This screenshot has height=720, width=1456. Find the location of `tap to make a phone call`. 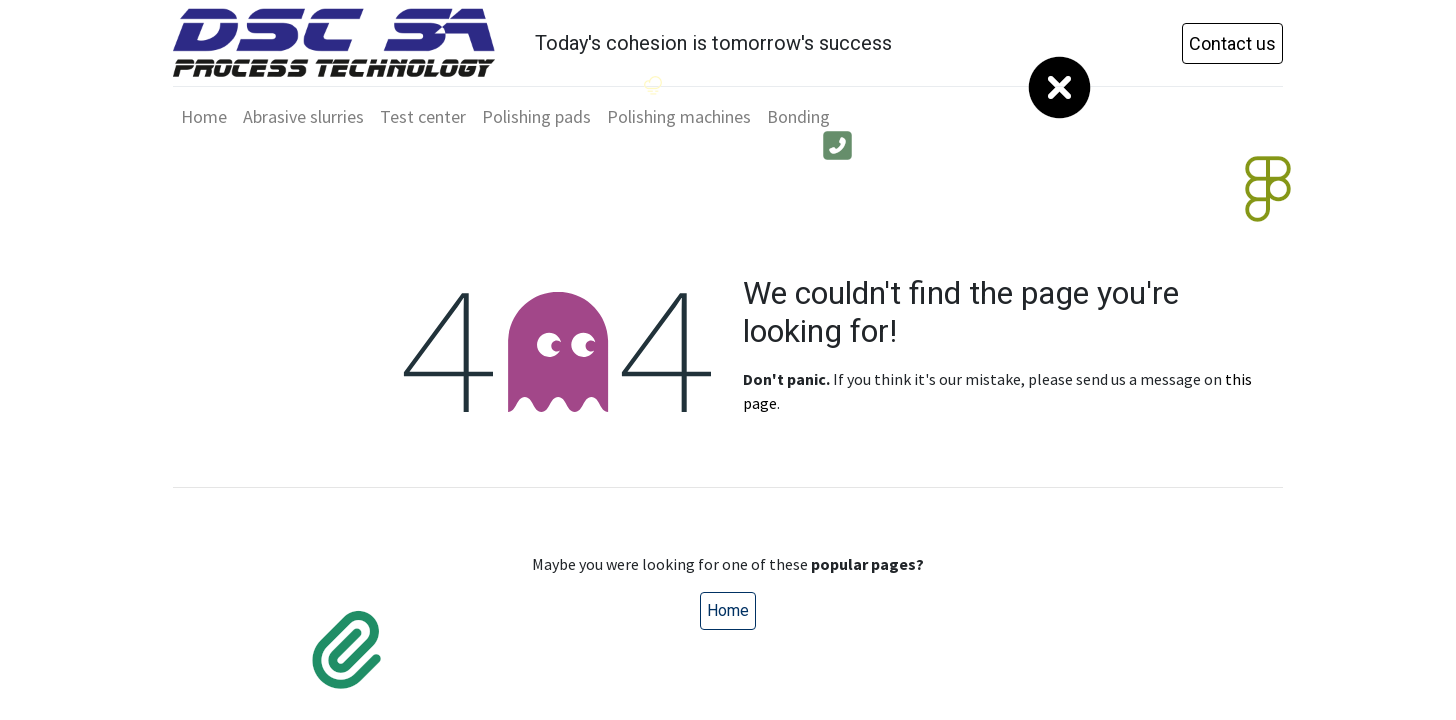

tap to make a phone call is located at coordinates (837, 145).